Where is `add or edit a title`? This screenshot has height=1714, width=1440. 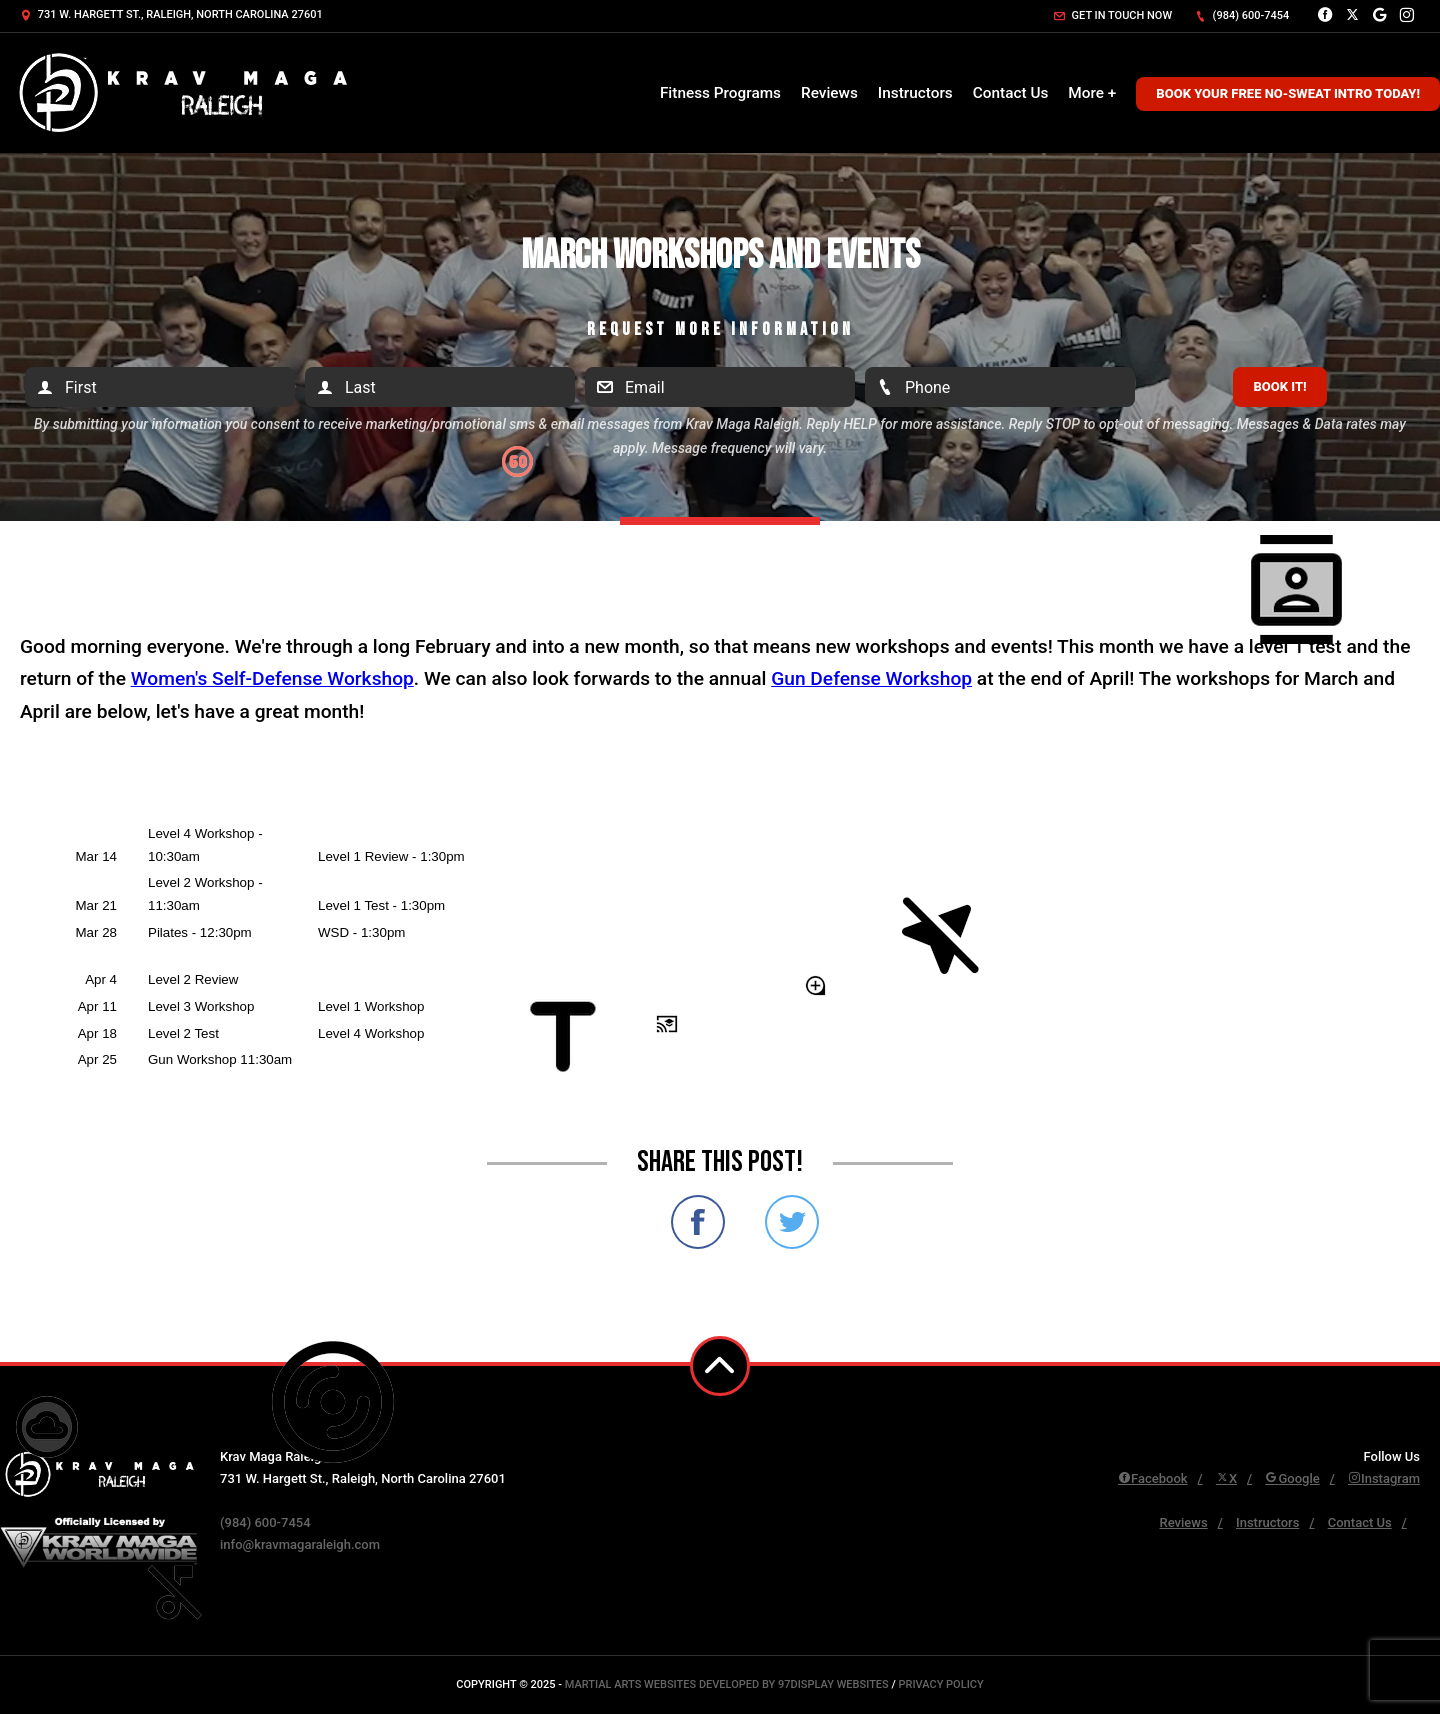 add or edit a title is located at coordinates (563, 1039).